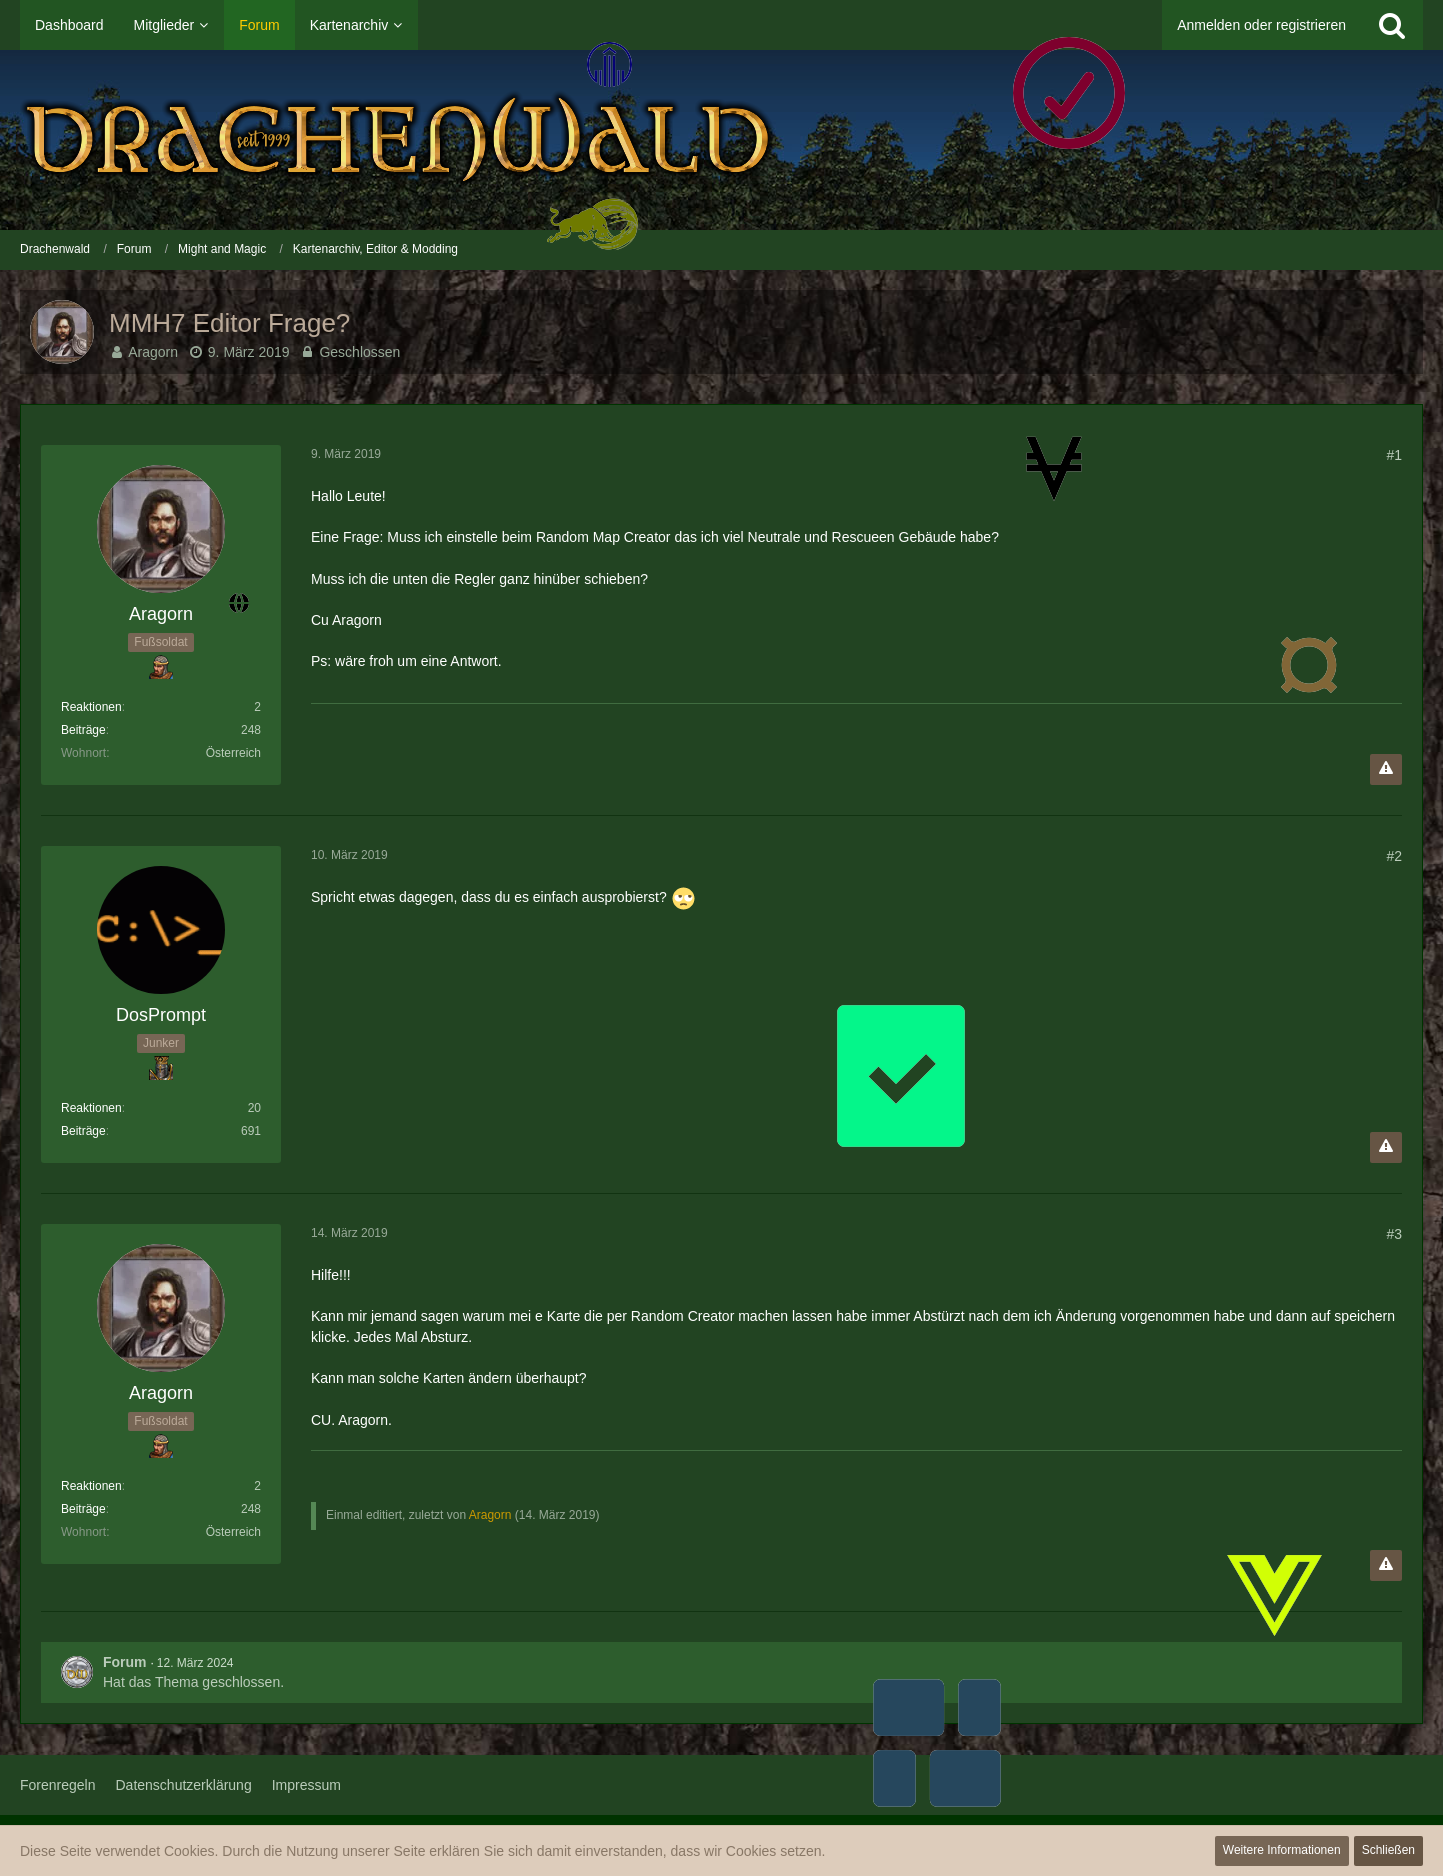 This screenshot has width=1443, height=1876. What do you see at coordinates (937, 1743) in the screenshot?
I see `access the dashboard or control panel` at bounding box center [937, 1743].